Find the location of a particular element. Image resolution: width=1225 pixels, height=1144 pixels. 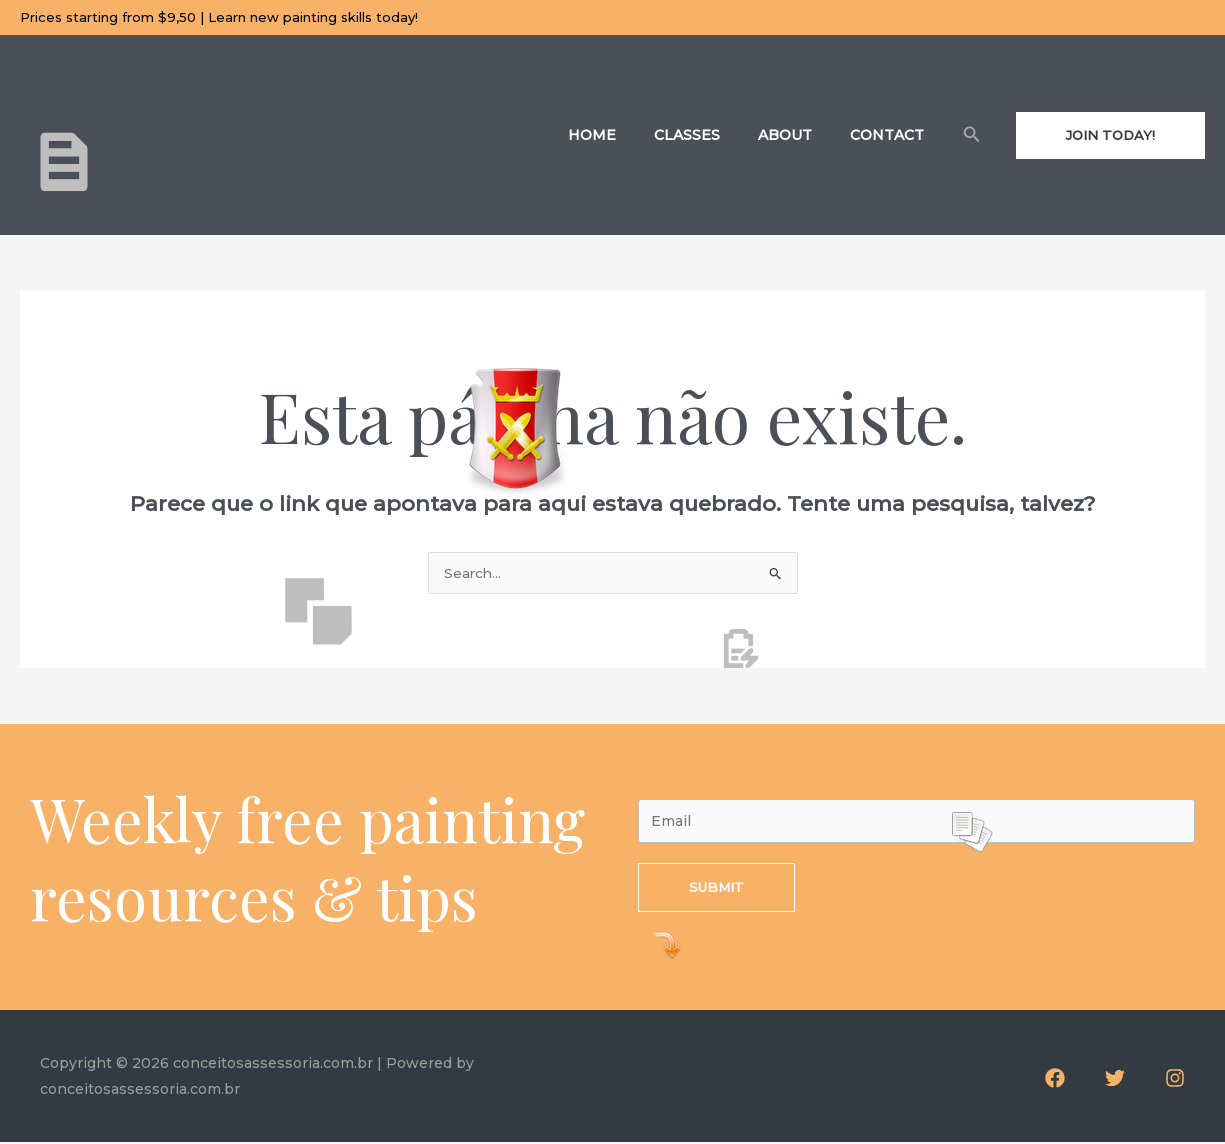

indicates high security status or strong protection level is located at coordinates (515, 429).